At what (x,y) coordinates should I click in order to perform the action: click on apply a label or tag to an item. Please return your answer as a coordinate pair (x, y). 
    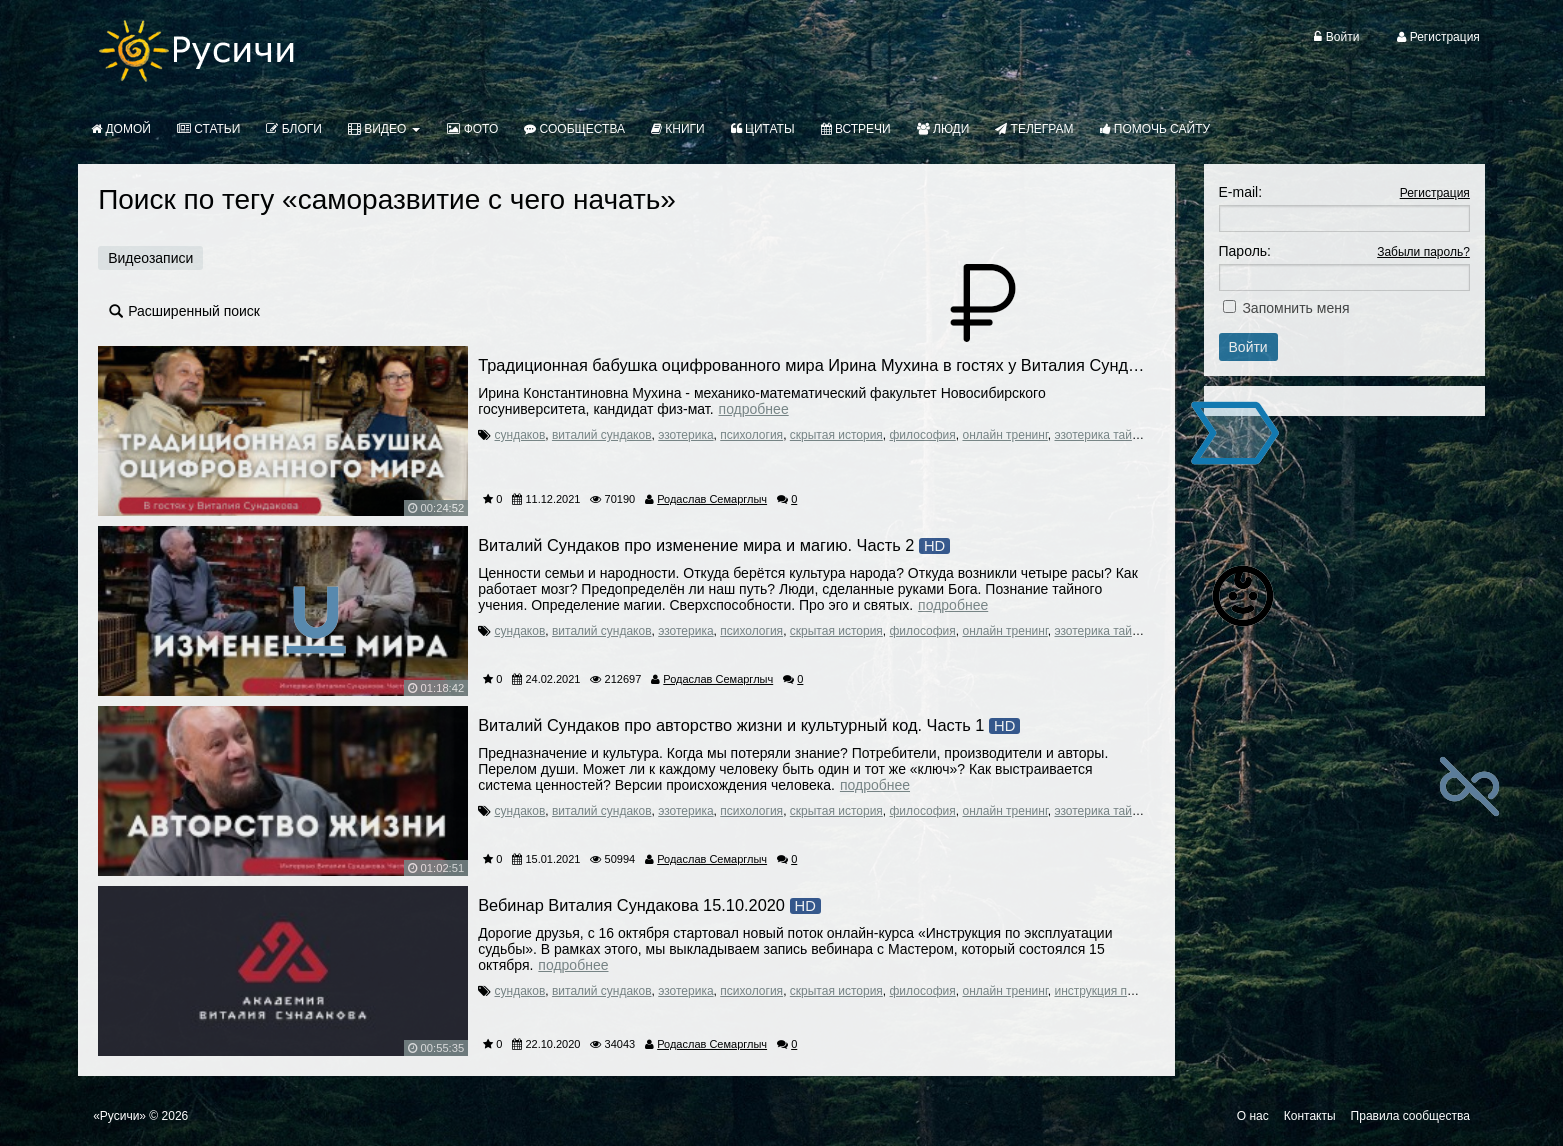
    Looking at the image, I should click on (1232, 433).